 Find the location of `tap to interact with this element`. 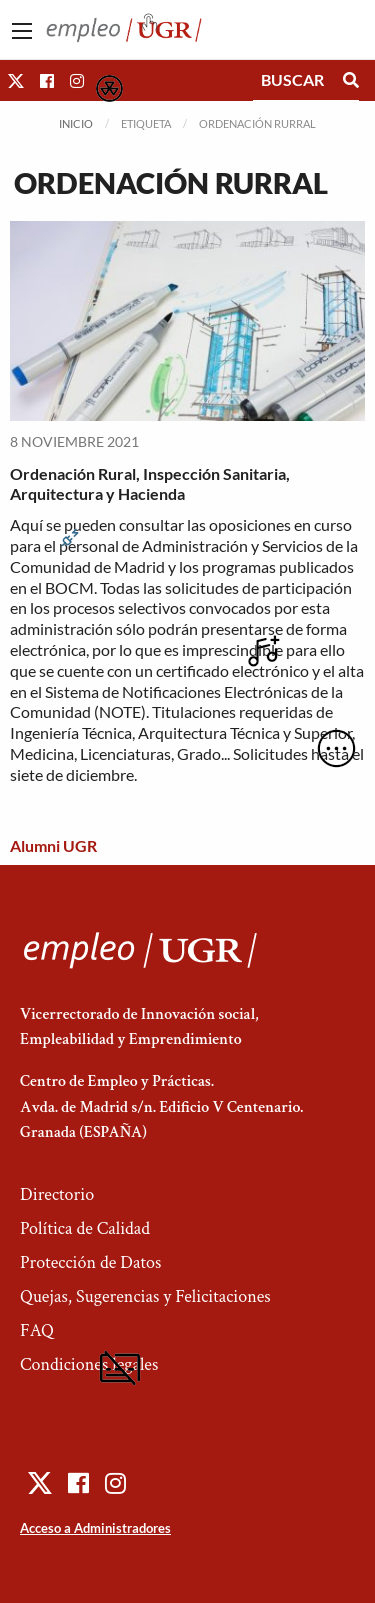

tap to interact with this element is located at coordinates (149, 22).